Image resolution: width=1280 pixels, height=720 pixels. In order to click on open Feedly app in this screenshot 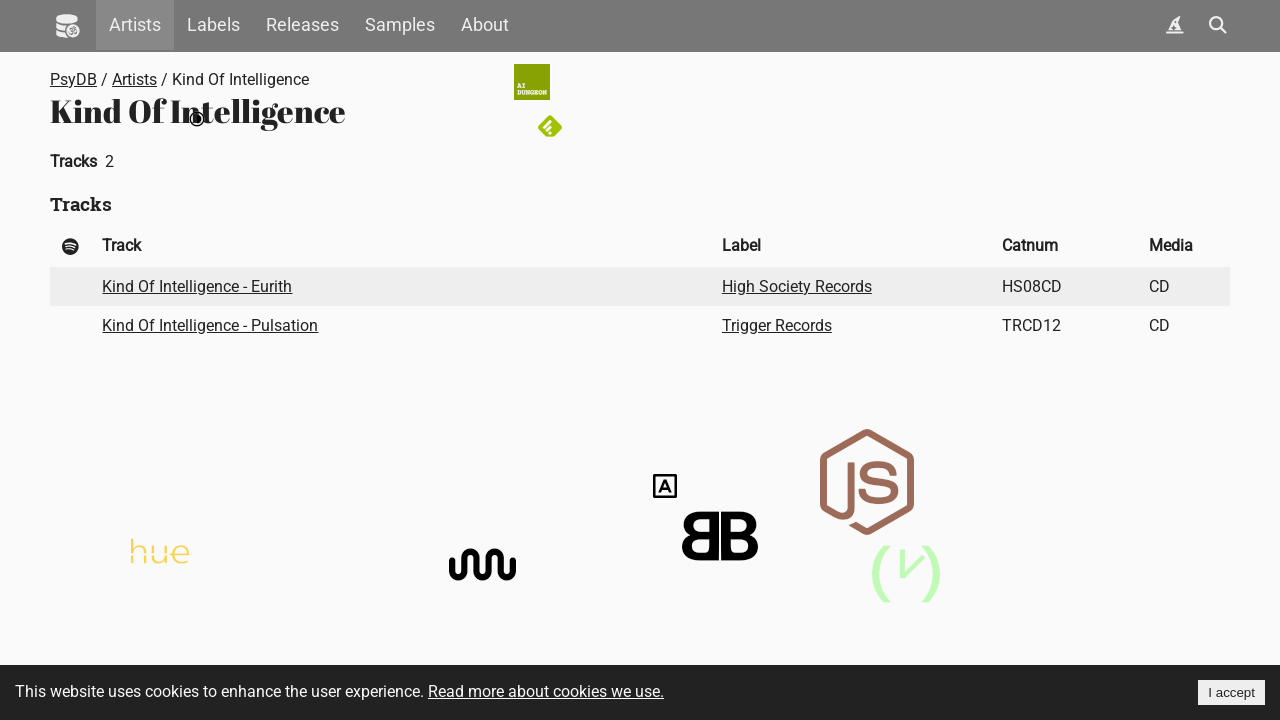, I will do `click(550, 126)`.